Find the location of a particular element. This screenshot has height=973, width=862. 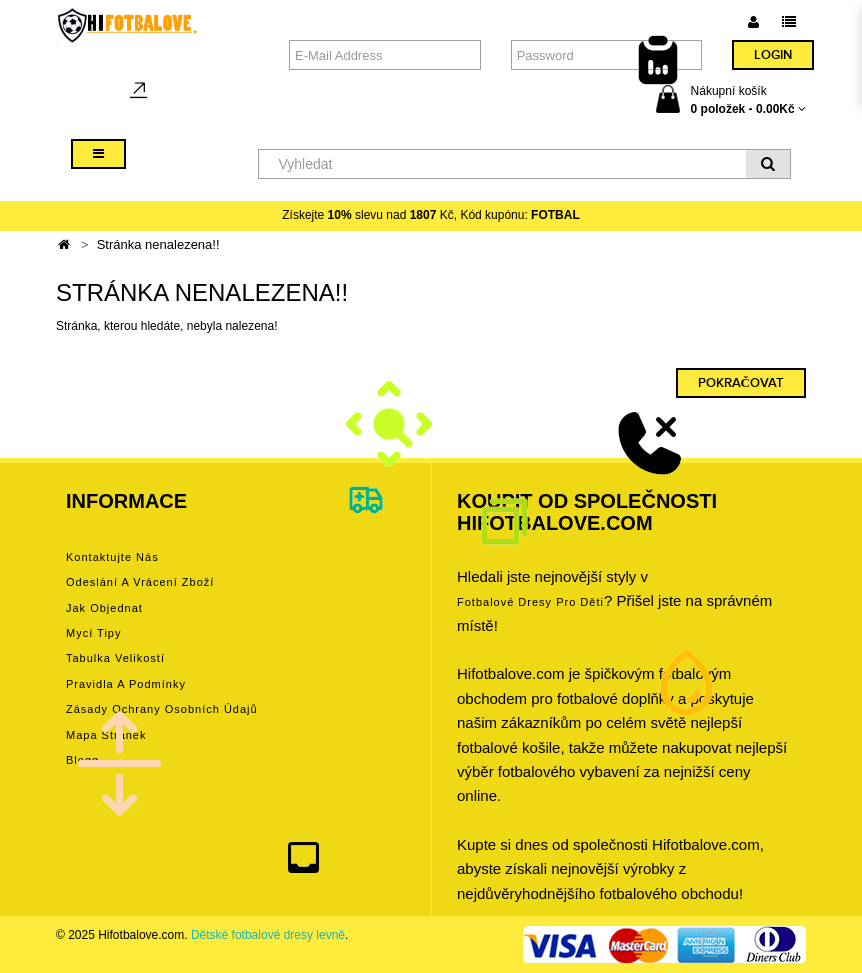

open link in new window or tab is located at coordinates (138, 89).